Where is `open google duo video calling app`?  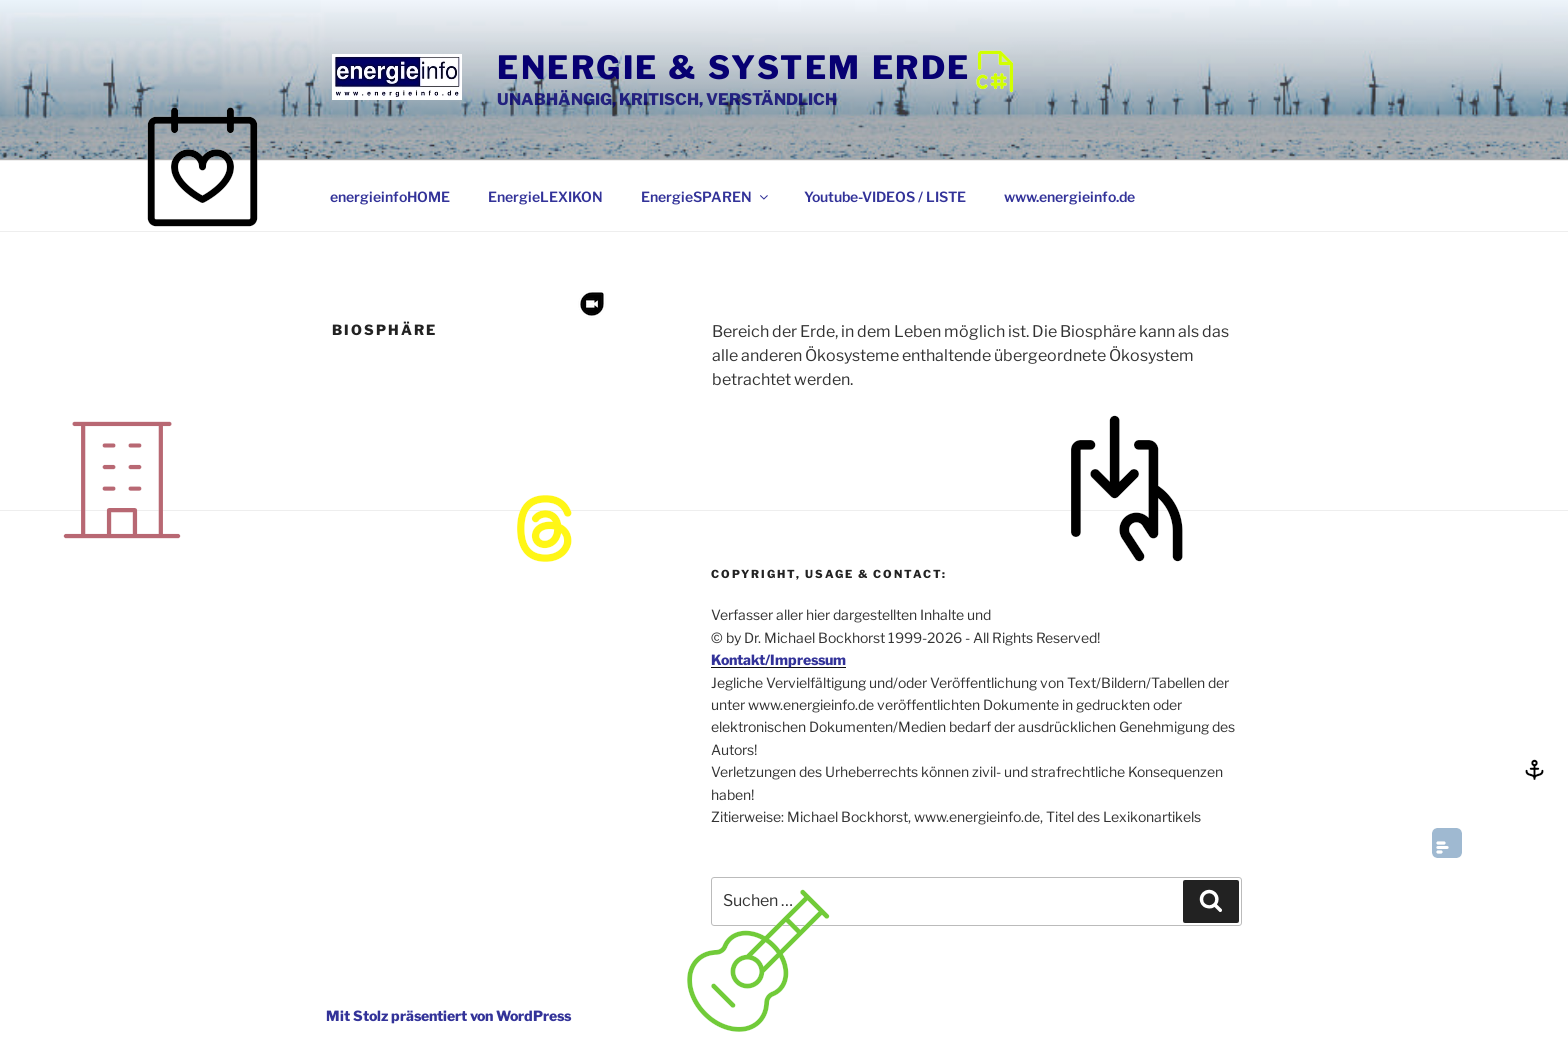 open google duo video calling app is located at coordinates (592, 304).